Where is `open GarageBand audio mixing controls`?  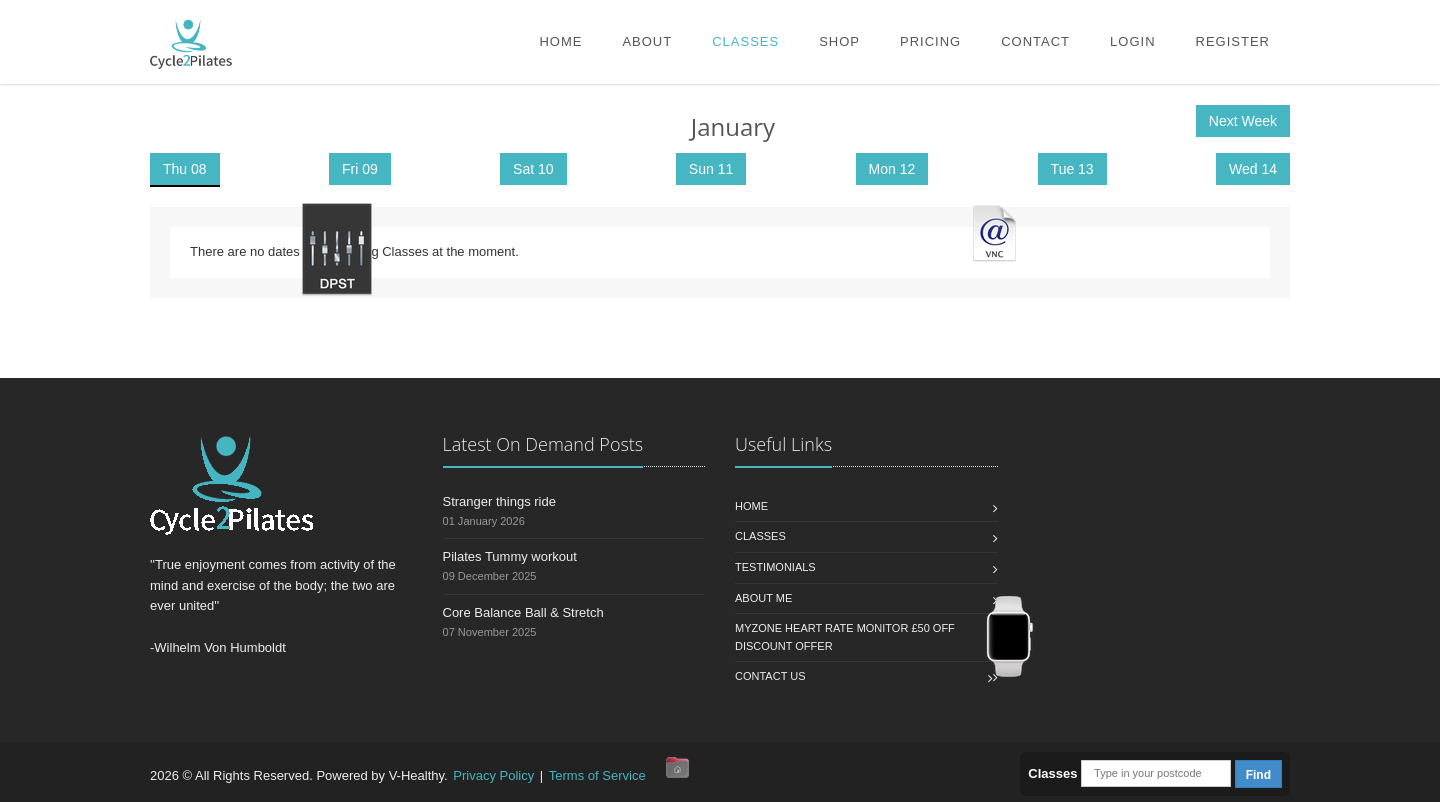 open GarageBand audio mixing controls is located at coordinates (337, 251).